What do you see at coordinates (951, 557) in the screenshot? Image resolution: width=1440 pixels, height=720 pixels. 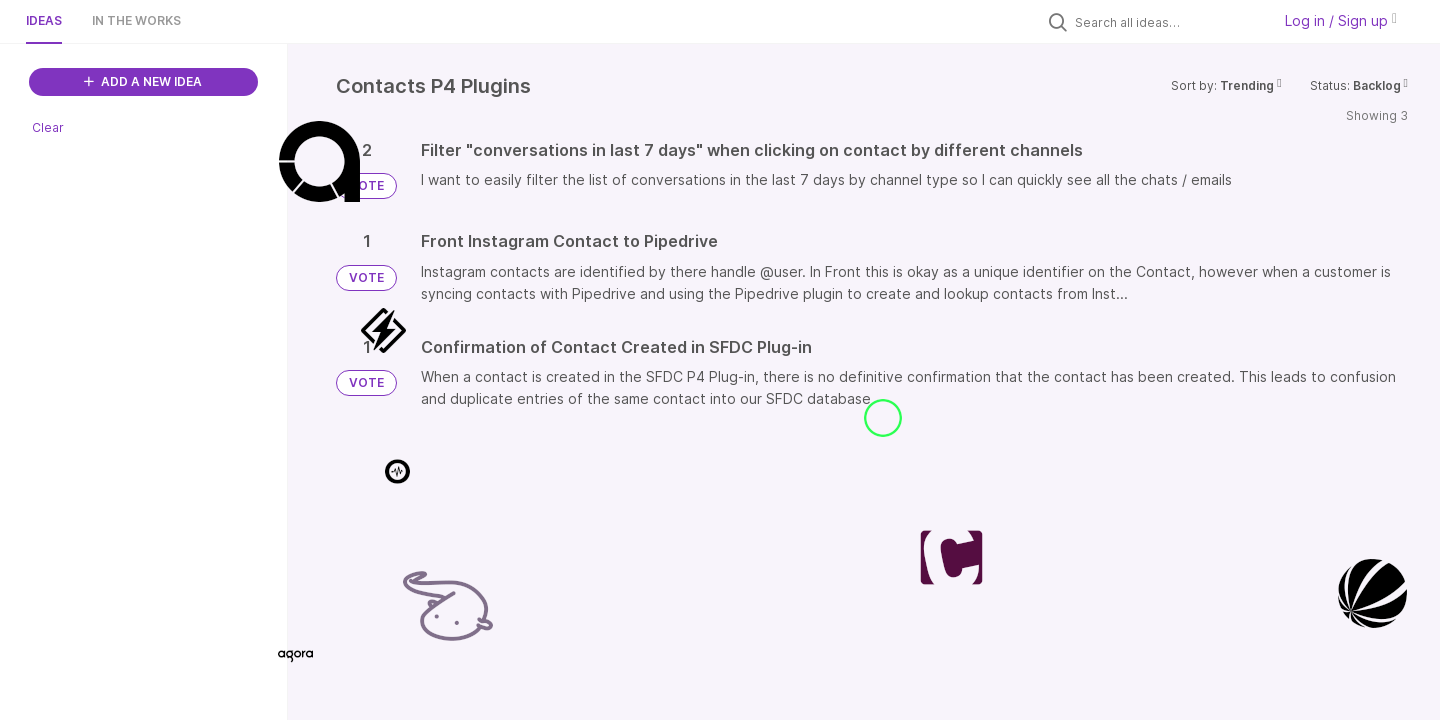 I see `contao CMS logo` at bounding box center [951, 557].